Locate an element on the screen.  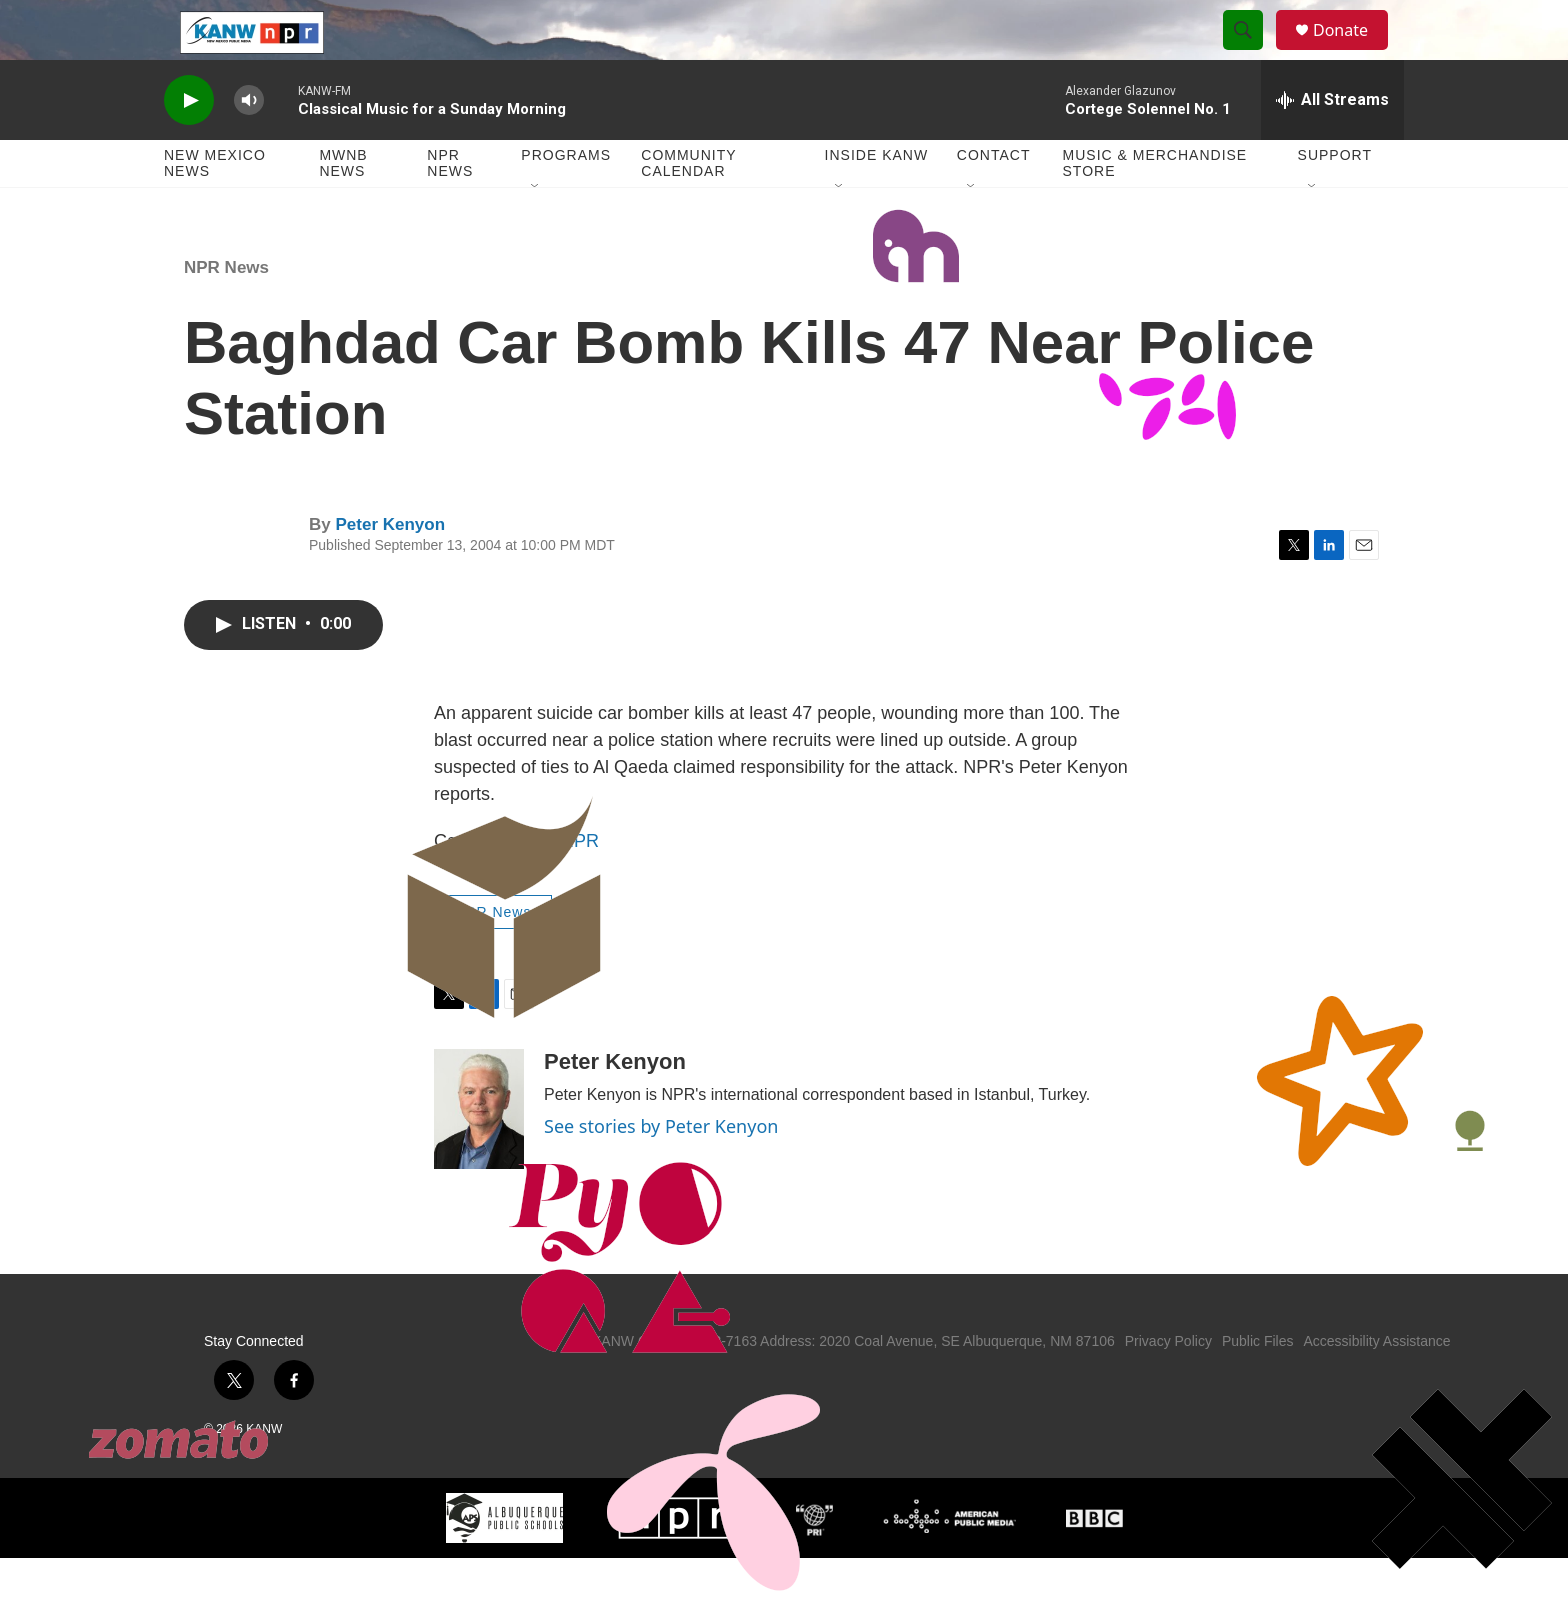
semantic web technology or linked data services is located at coordinates (504, 907).